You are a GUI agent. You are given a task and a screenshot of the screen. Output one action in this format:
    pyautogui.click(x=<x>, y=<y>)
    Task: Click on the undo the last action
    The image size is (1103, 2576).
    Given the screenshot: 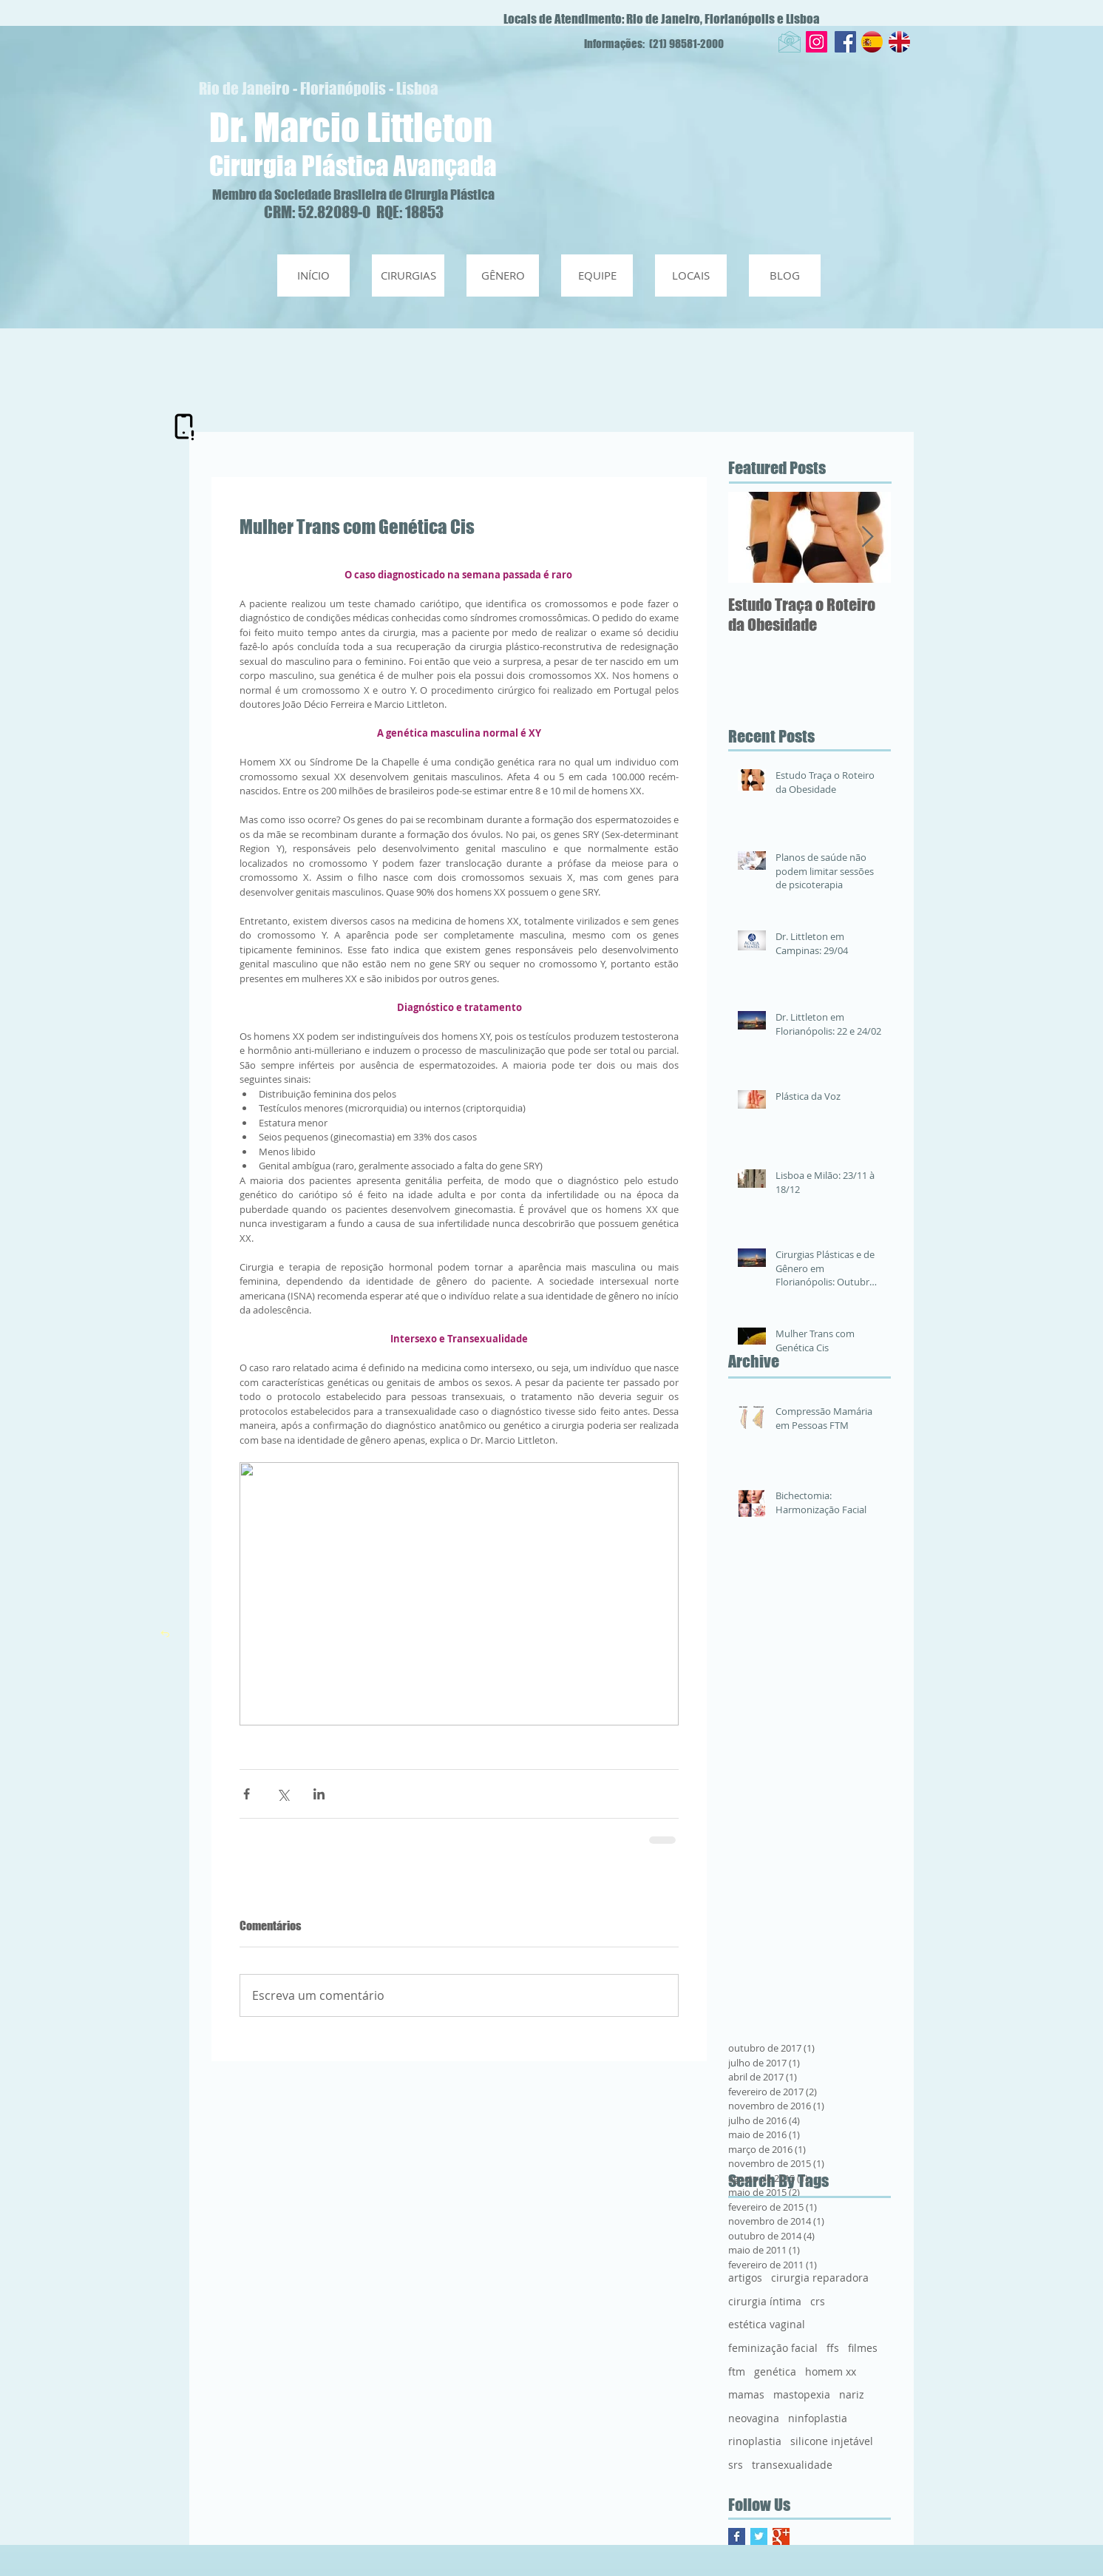 What is the action you would take?
    pyautogui.click(x=165, y=1634)
    